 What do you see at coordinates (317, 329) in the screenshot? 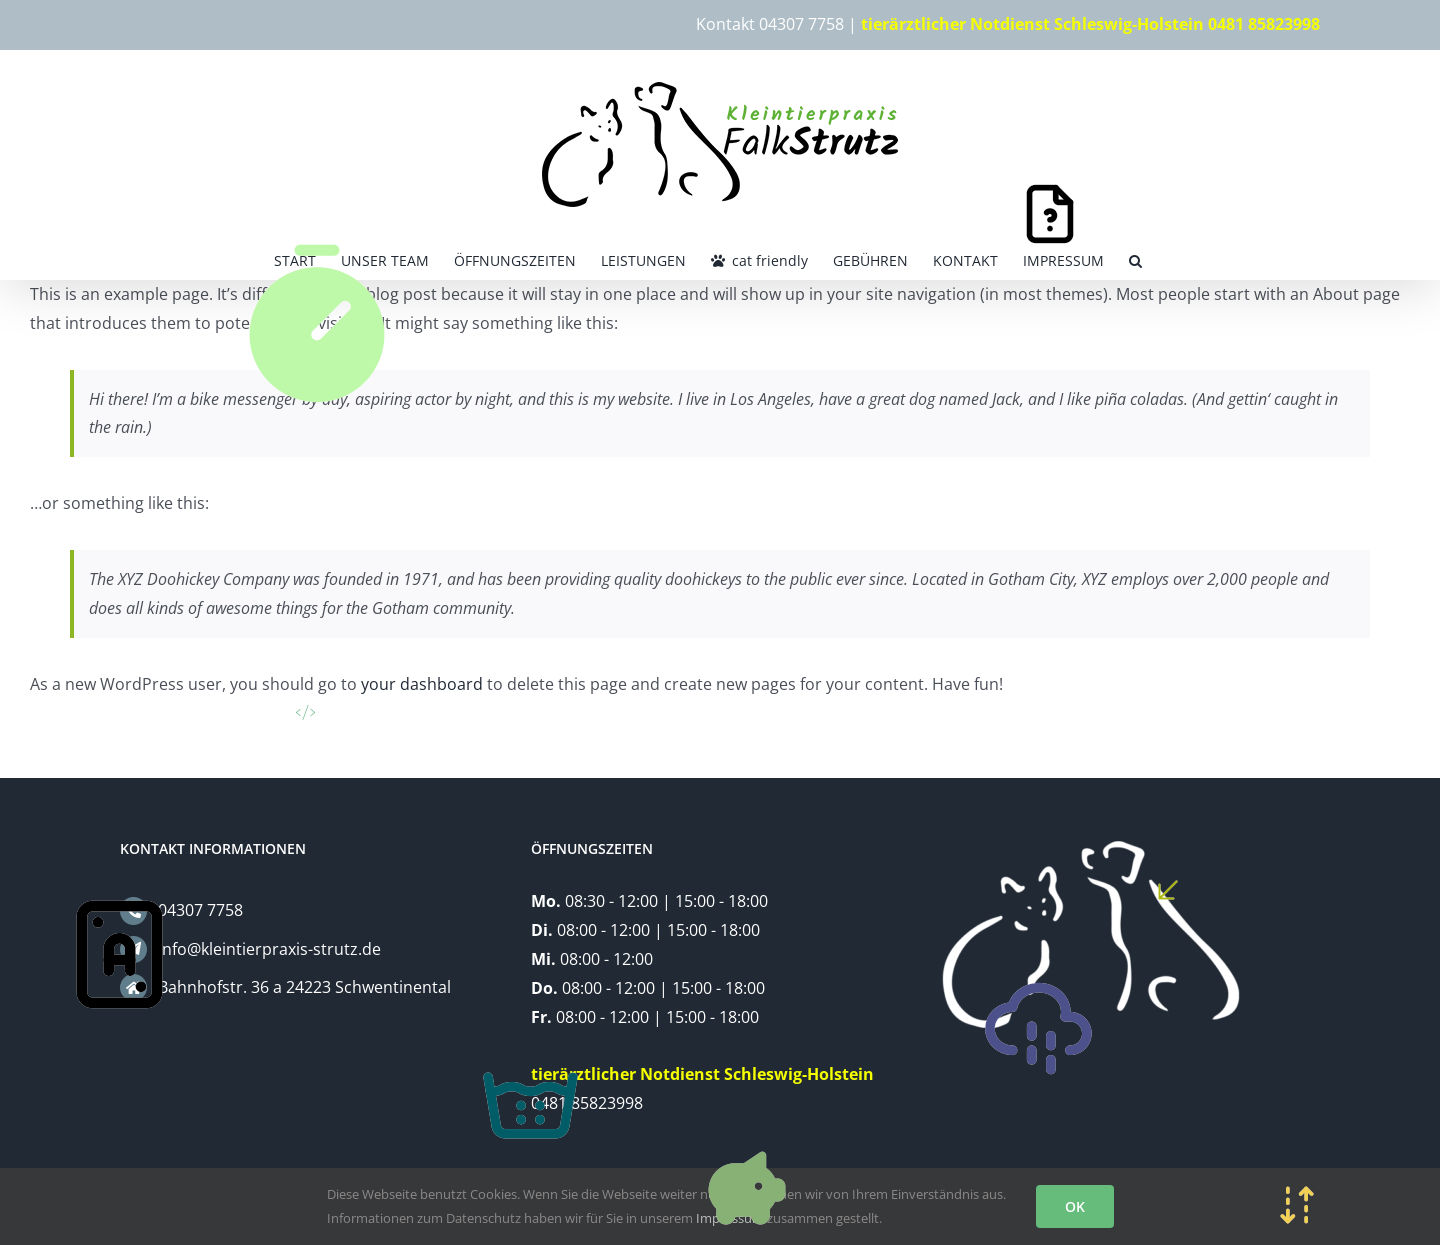
I see `set a countdown timer` at bounding box center [317, 329].